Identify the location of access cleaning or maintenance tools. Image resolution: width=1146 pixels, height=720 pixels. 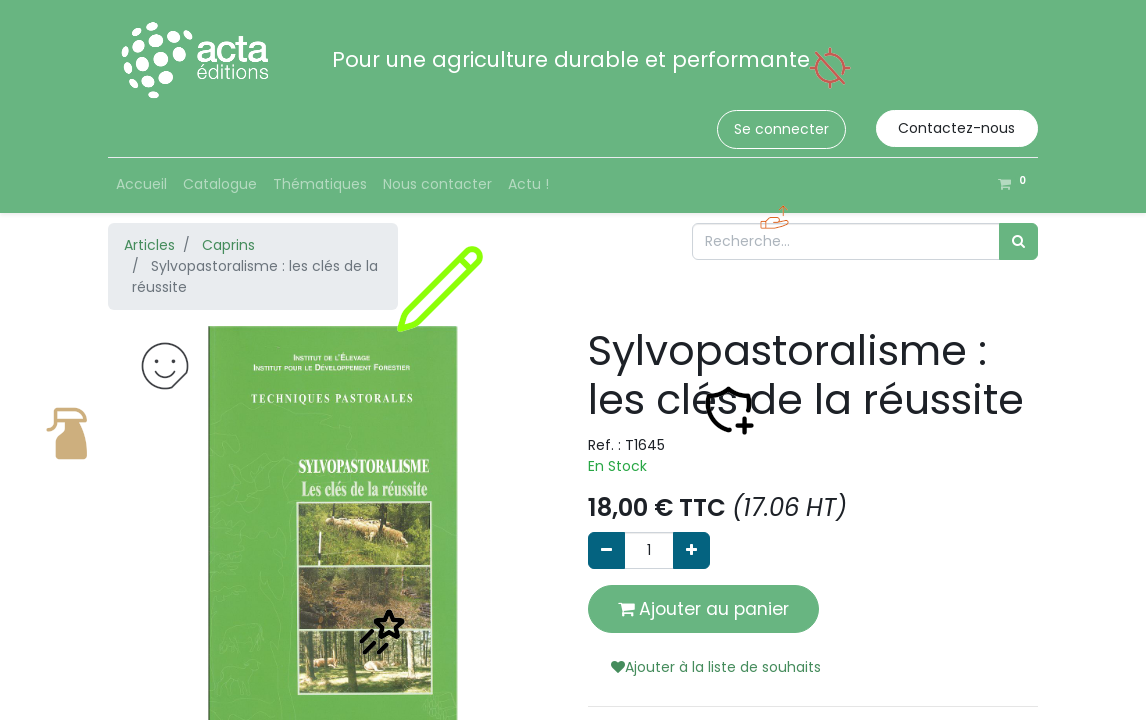
(68, 433).